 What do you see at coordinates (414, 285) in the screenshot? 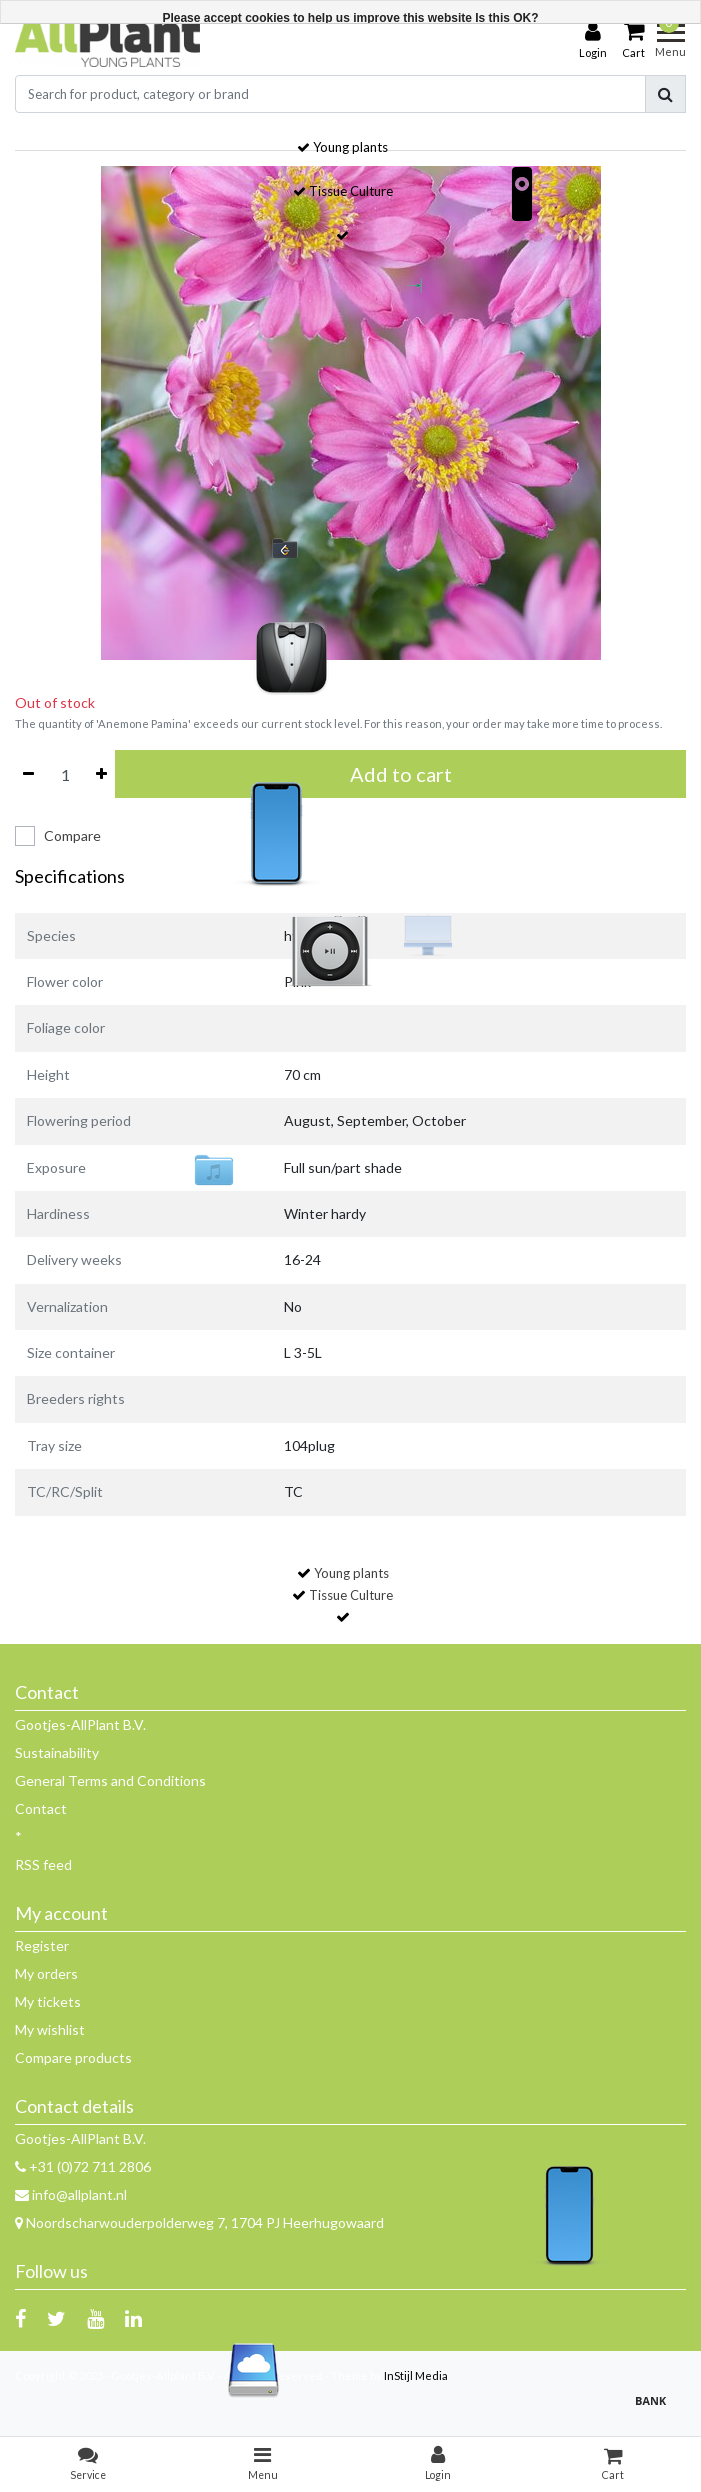
I see `go to the last item or page` at bounding box center [414, 285].